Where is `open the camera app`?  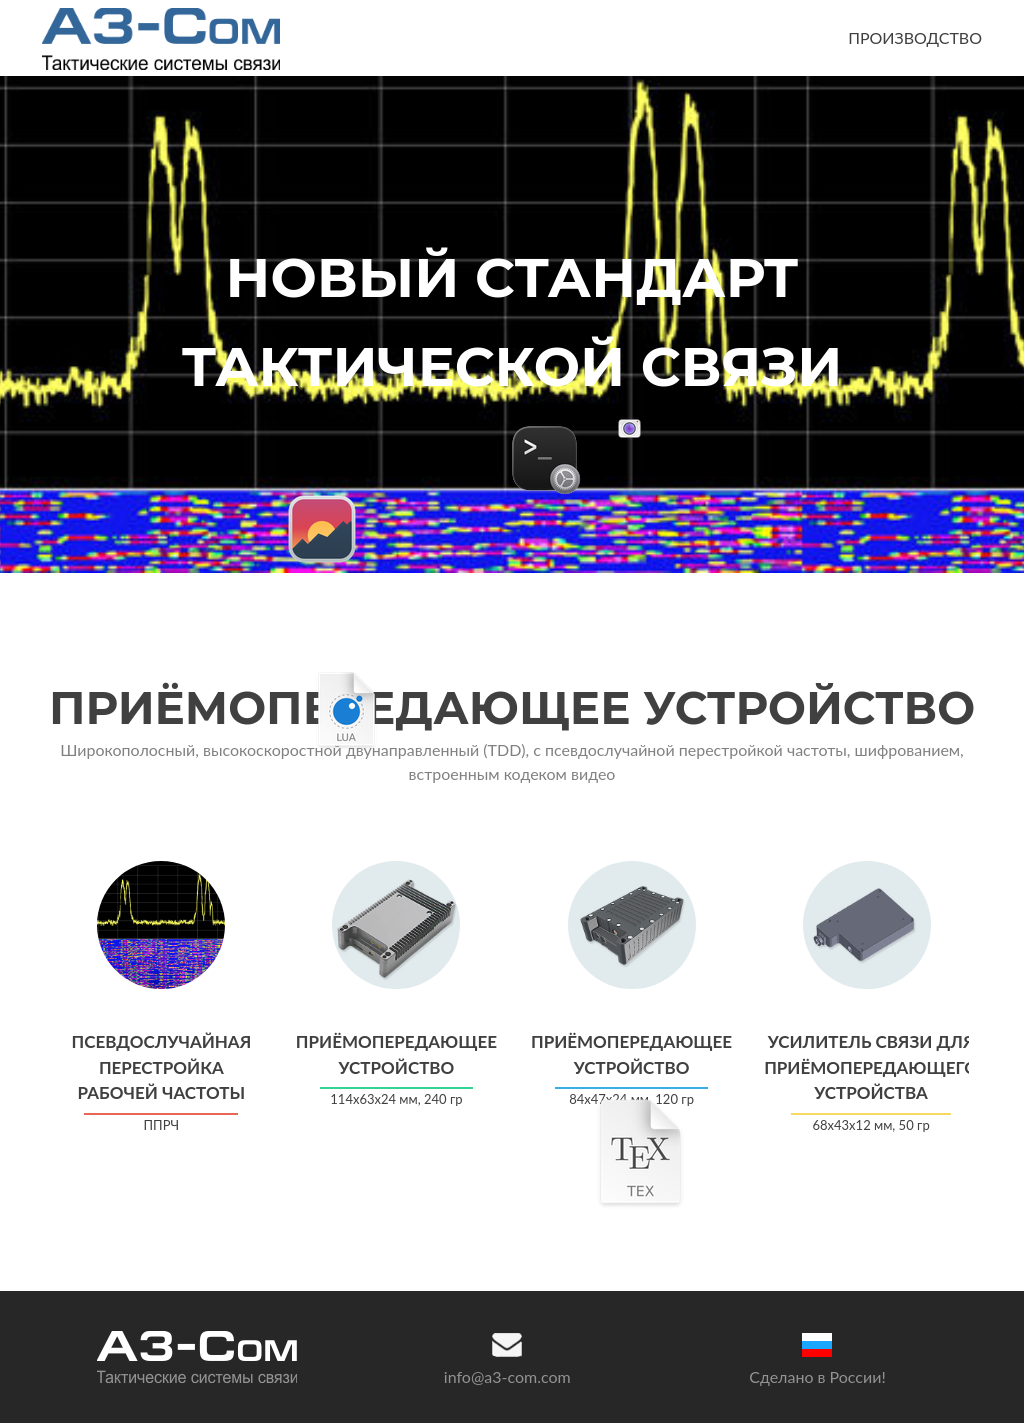 open the camera app is located at coordinates (629, 428).